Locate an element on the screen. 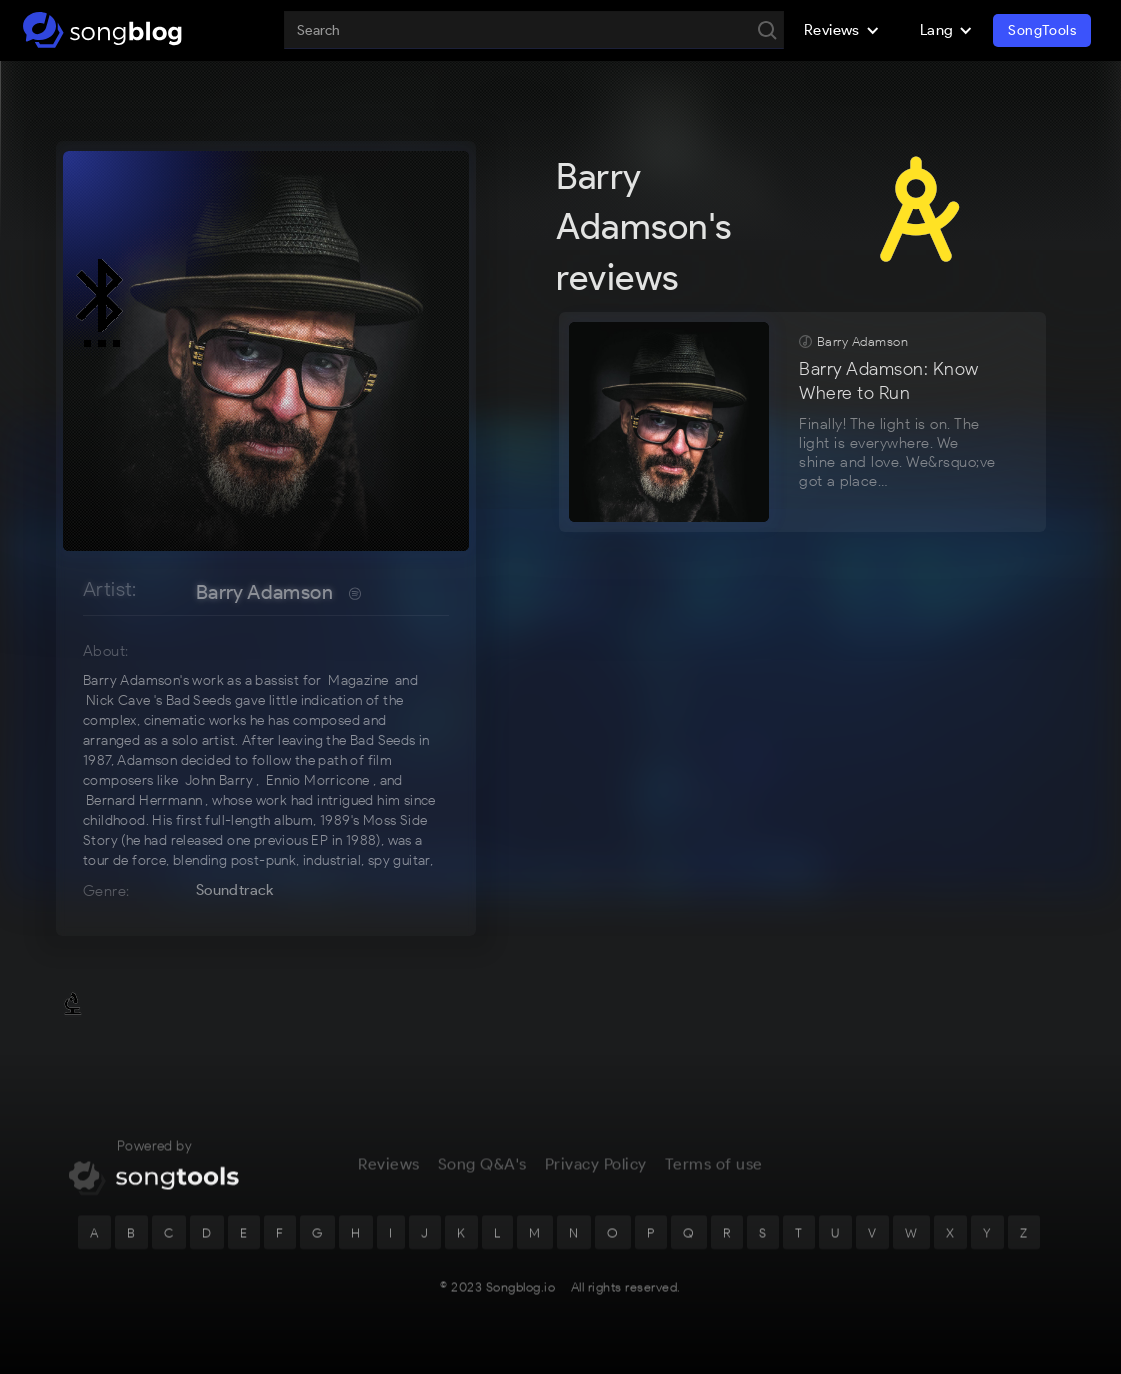 The width and height of the screenshot is (1121, 1374). access drawing or drafting tools is located at coordinates (916, 211).